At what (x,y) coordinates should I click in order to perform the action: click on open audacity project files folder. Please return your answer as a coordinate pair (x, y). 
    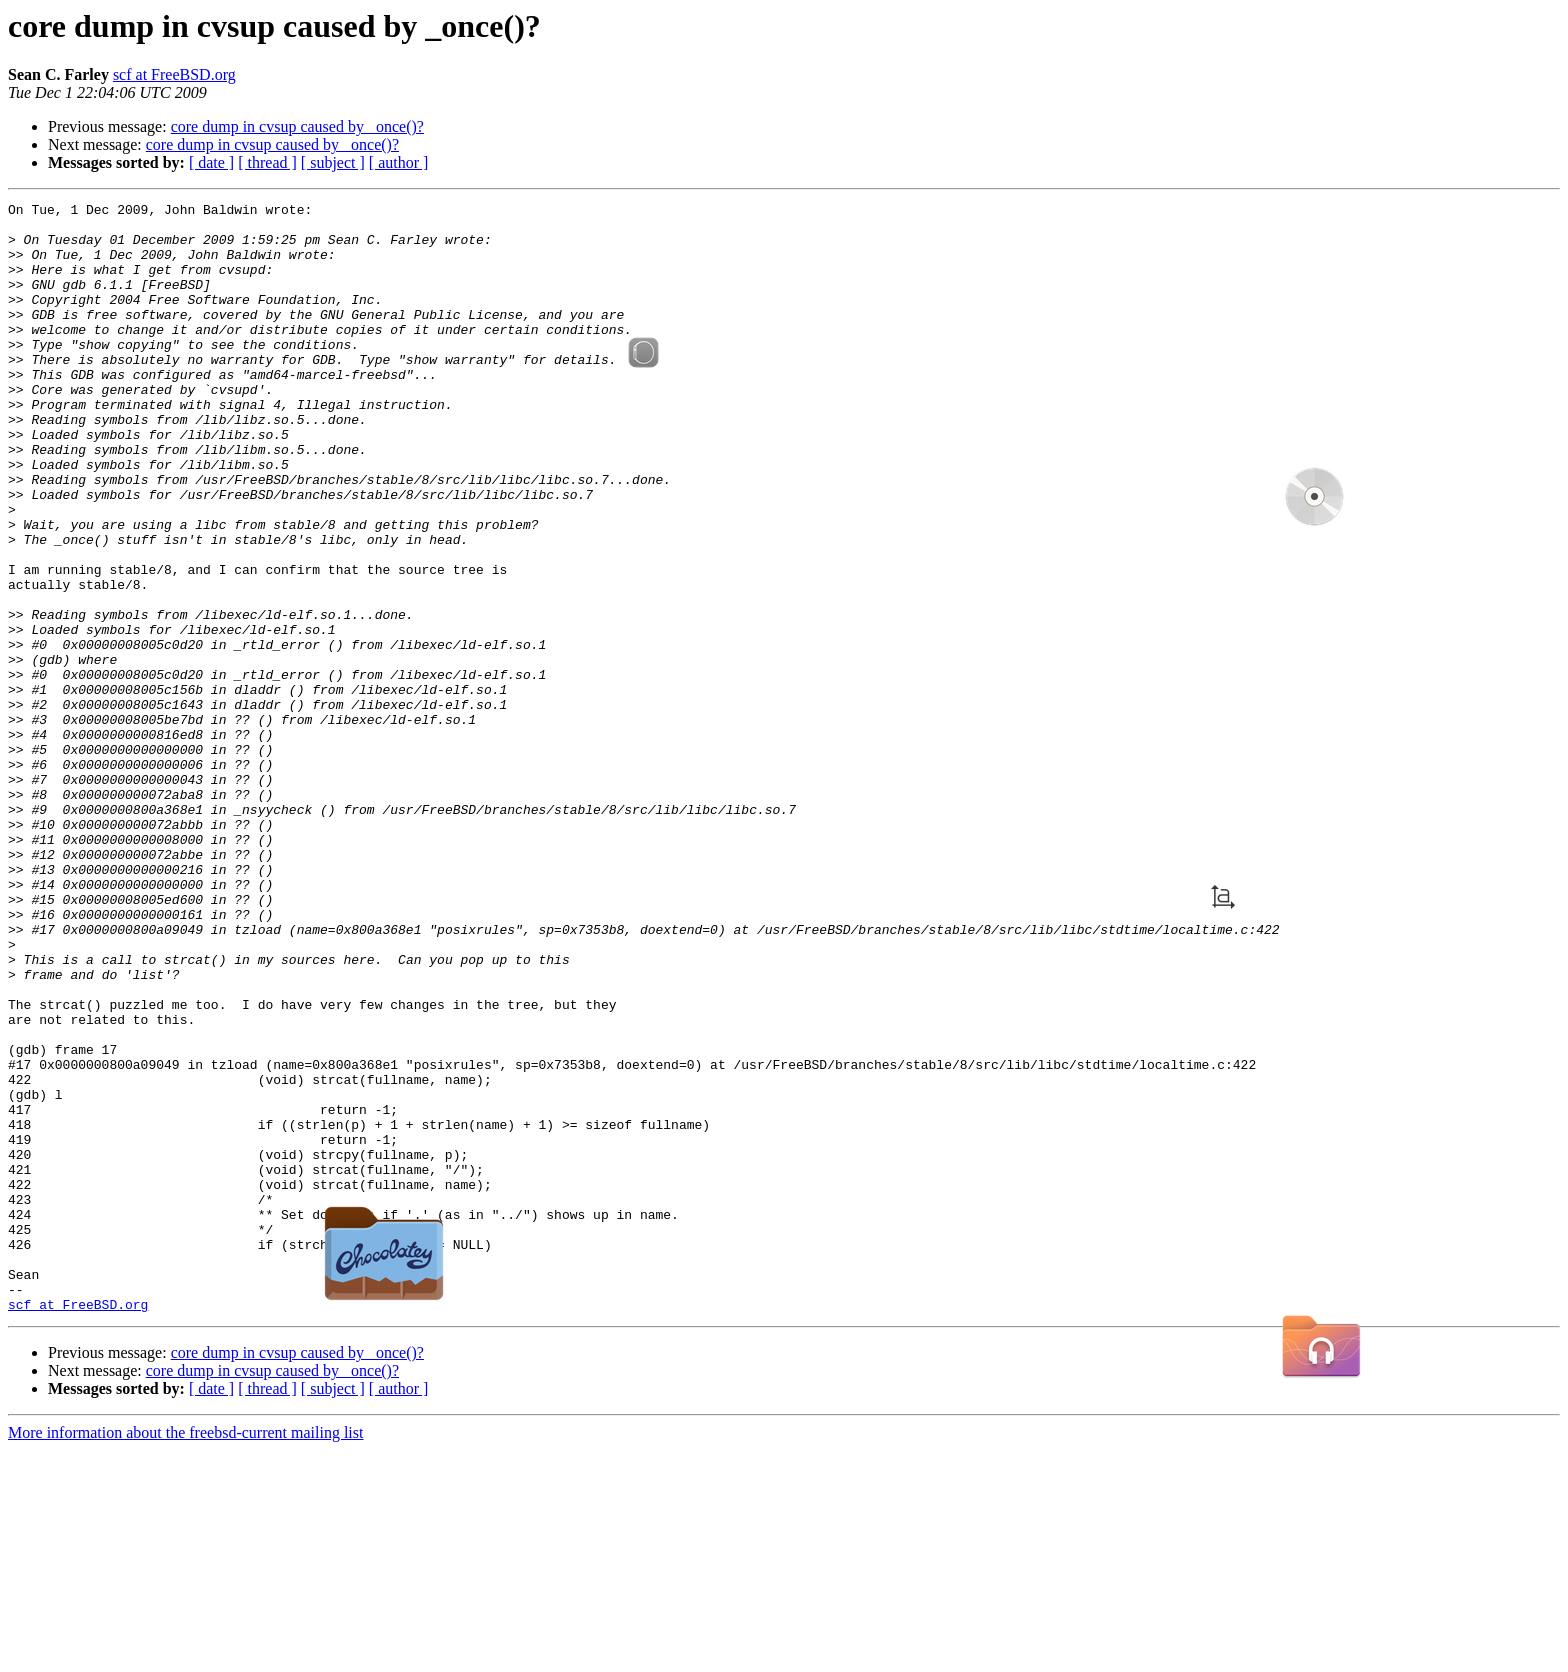
    Looking at the image, I should click on (1321, 1348).